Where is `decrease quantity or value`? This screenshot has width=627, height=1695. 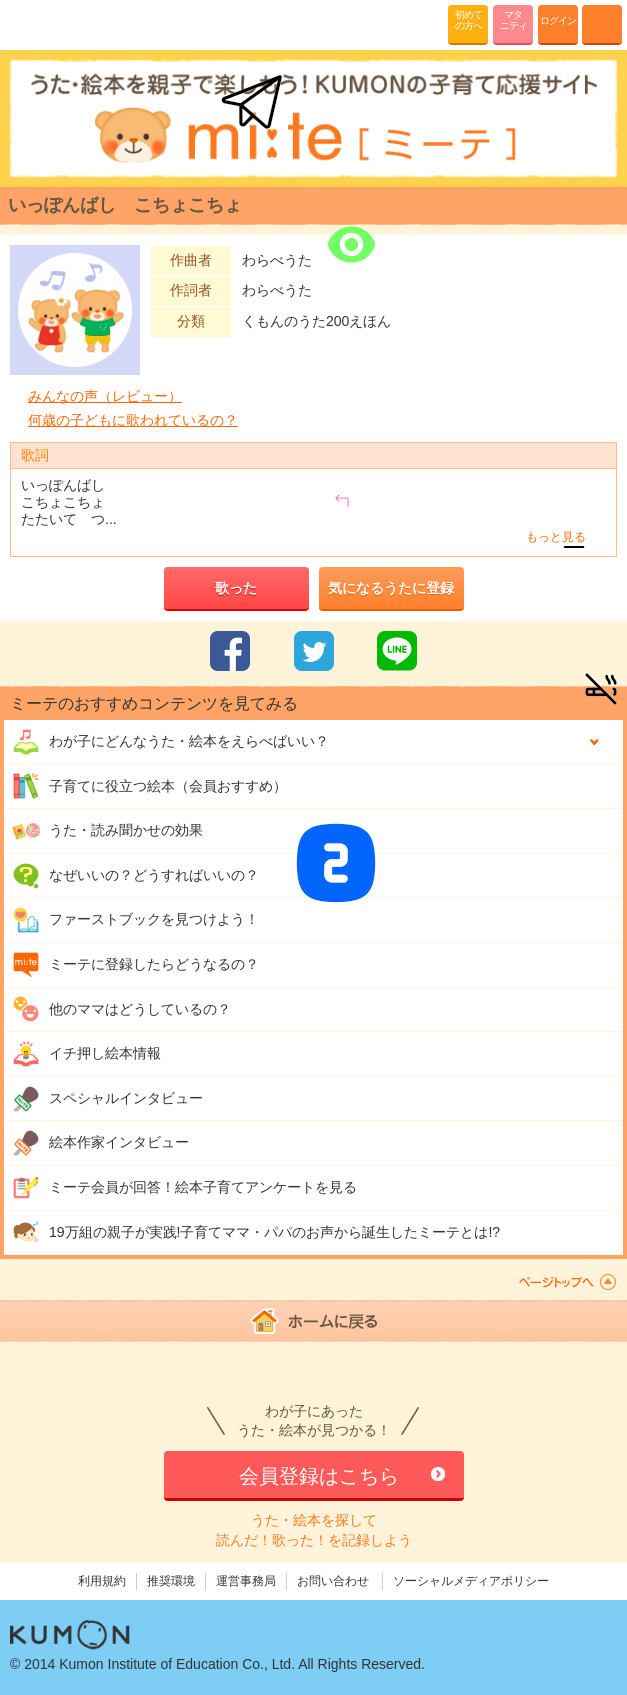
decrease quantity or value is located at coordinates (574, 547).